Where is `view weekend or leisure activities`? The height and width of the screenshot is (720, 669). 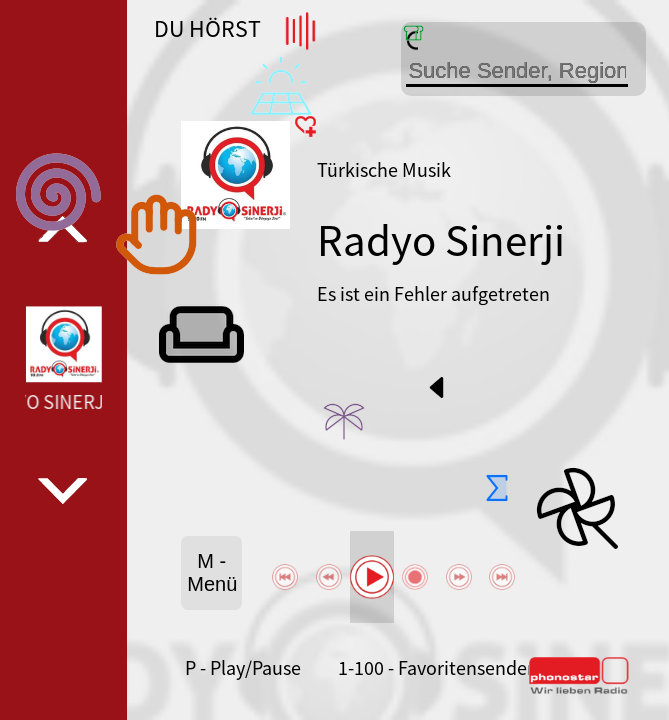
view weekend or leisure activities is located at coordinates (201, 334).